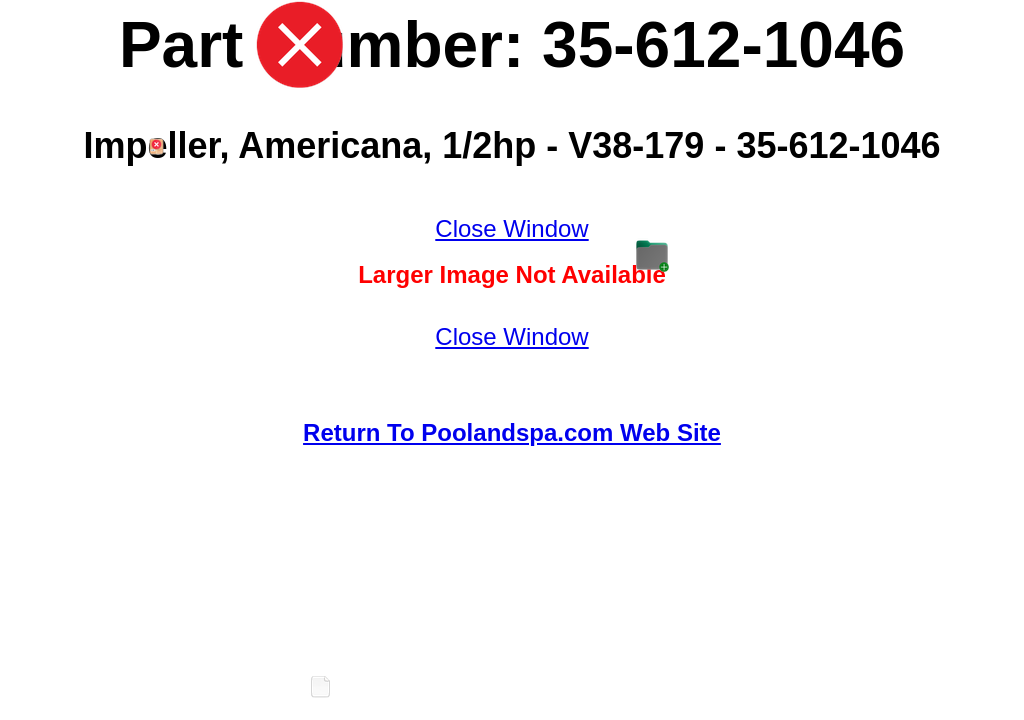  What do you see at coordinates (300, 45) in the screenshot?
I see `OneDrive sync error or failure` at bounding box center [300, 45].